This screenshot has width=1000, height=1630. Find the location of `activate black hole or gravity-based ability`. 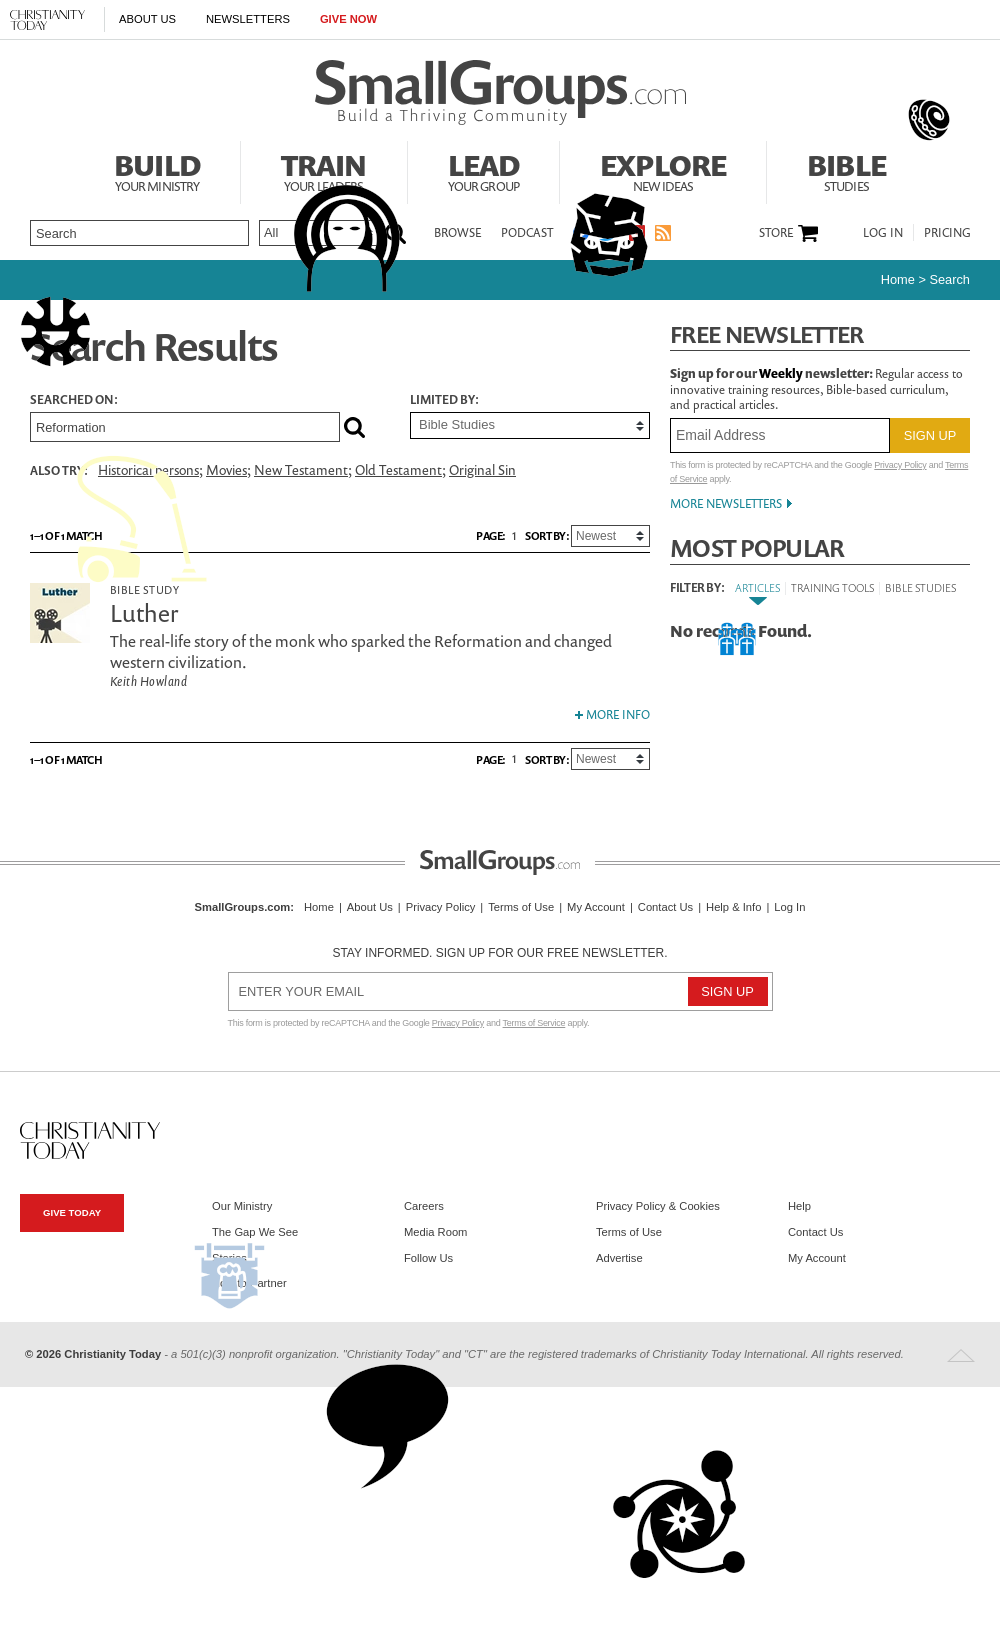

activate black hole or gravity-based ability is located at coordinates (679, 1516).